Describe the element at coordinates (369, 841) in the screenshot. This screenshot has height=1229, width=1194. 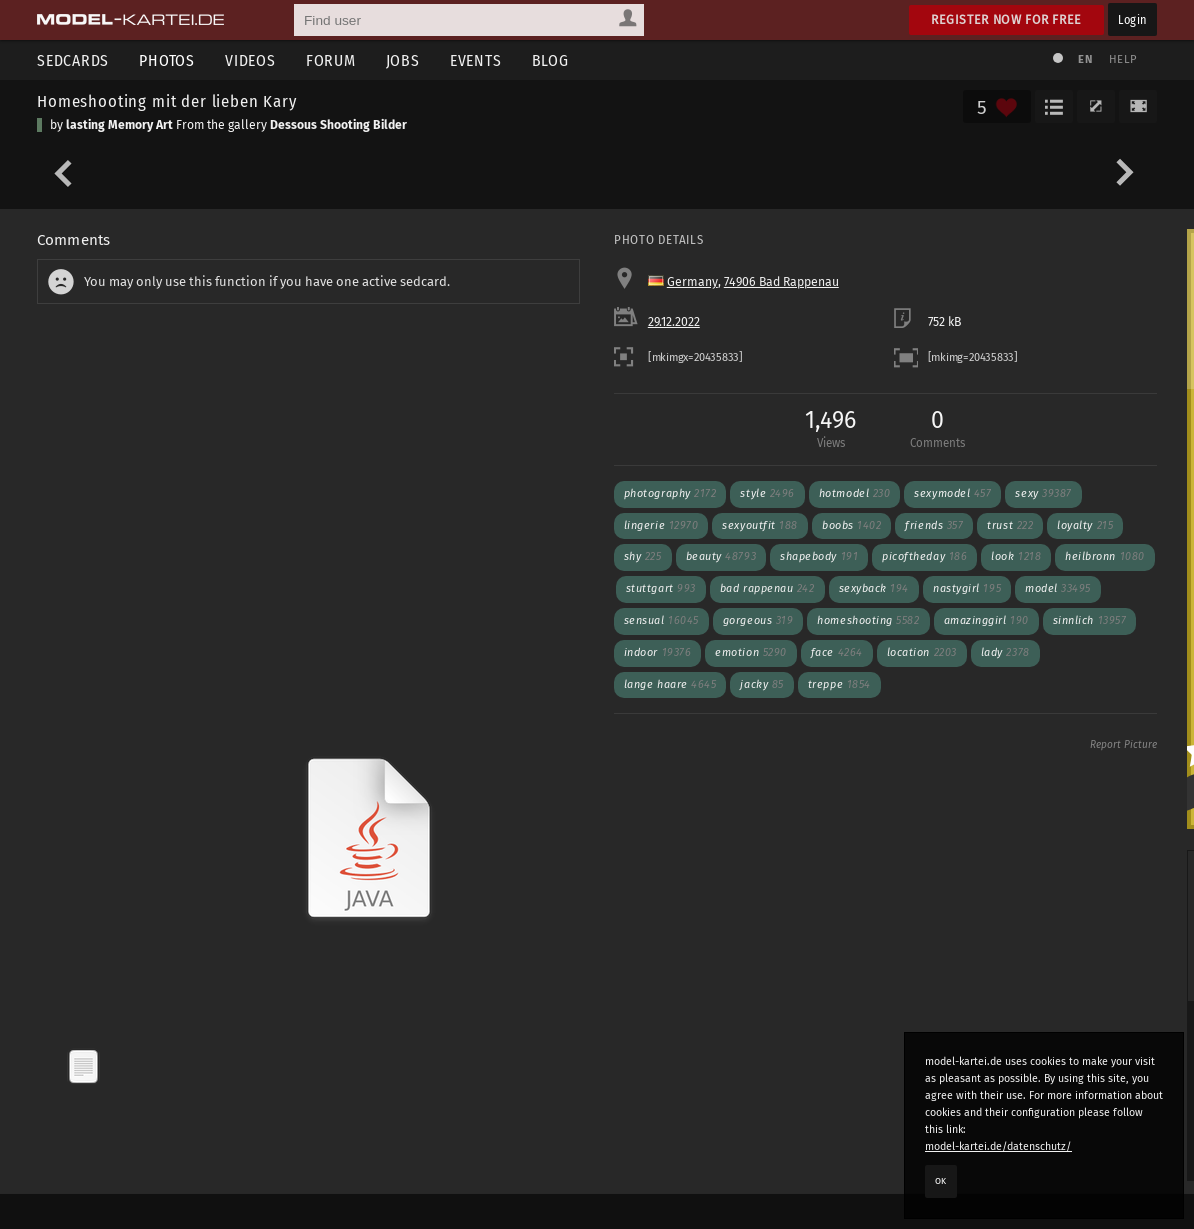
I see `a java source code file` at that location.